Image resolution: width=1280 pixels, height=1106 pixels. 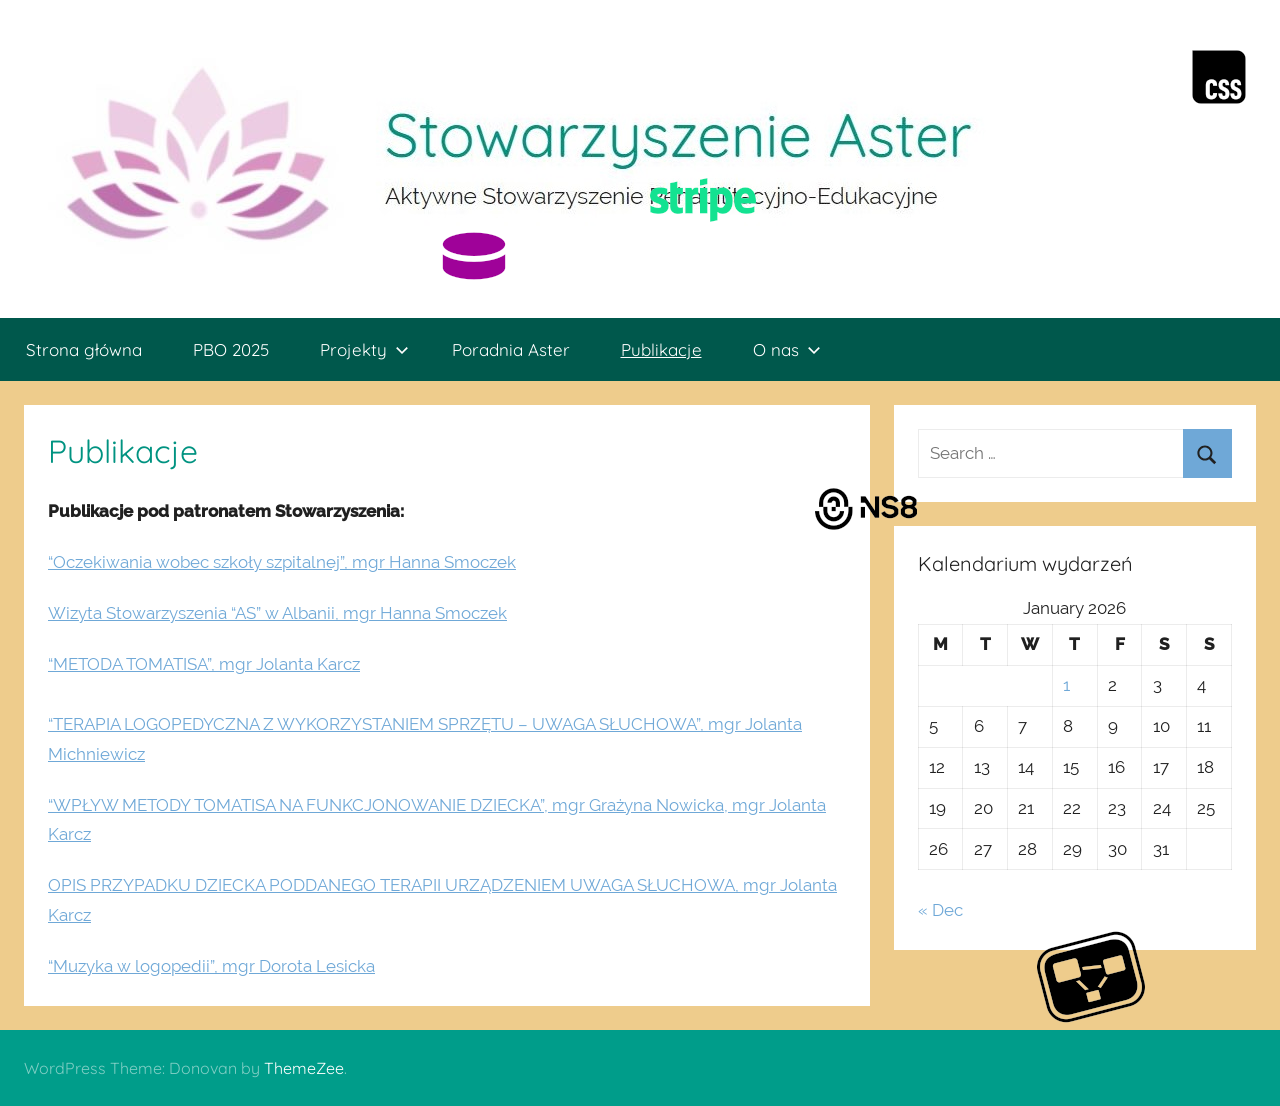 What do you see at coordinates (866, 509) in the screenshot?
I see `NS8 brand logo` at bounding box center [866, 509].